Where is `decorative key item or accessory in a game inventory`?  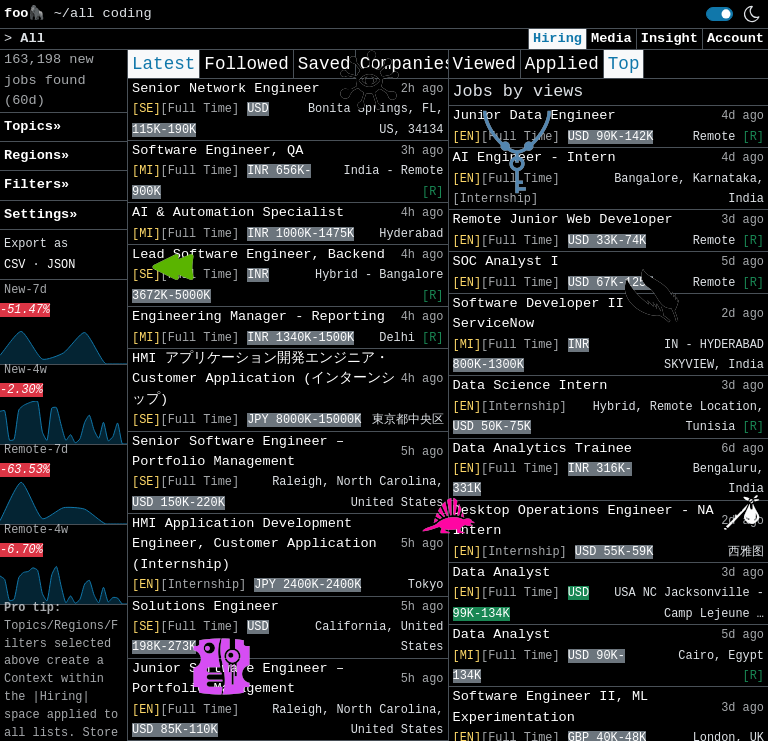 decorative key item or accessory in a game inventory is located at coordinates (517, 152).